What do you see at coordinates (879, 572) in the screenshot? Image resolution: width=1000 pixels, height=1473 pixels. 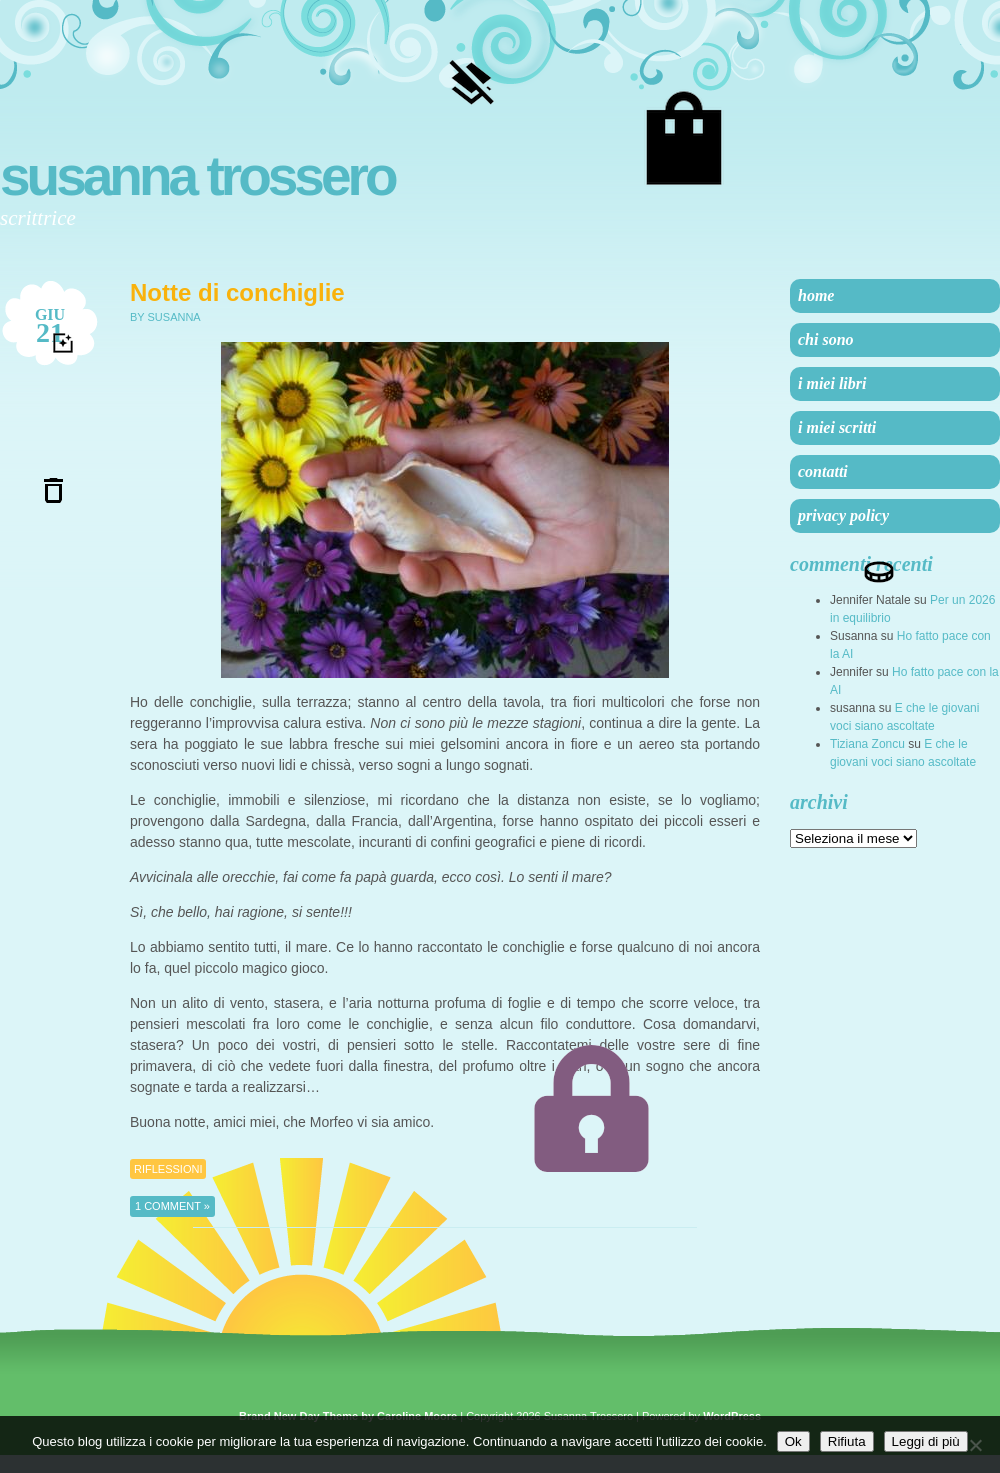 I see `view your coin balance or currency` at bounding box center [879, 572].